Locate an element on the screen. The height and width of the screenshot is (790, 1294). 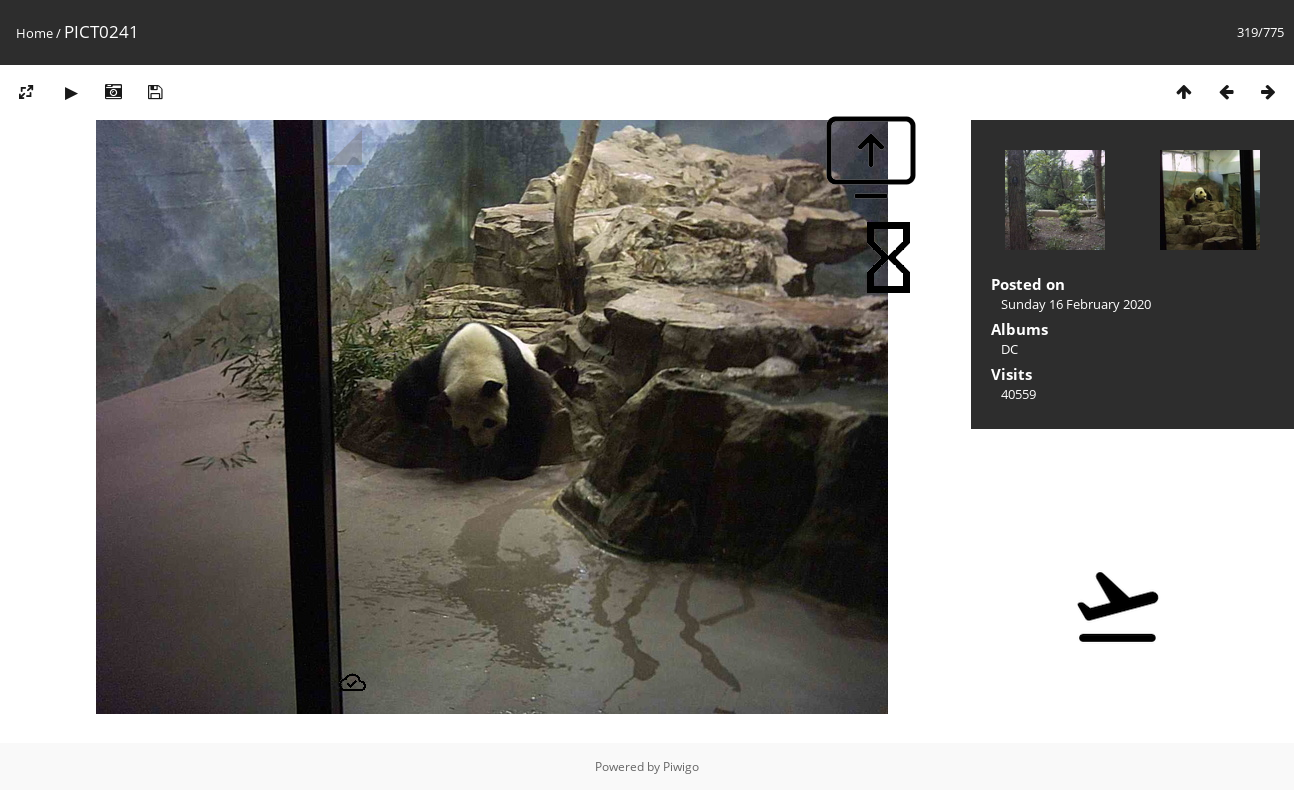
file successfully uploaded to cloud is located at coordinates (352, 682).